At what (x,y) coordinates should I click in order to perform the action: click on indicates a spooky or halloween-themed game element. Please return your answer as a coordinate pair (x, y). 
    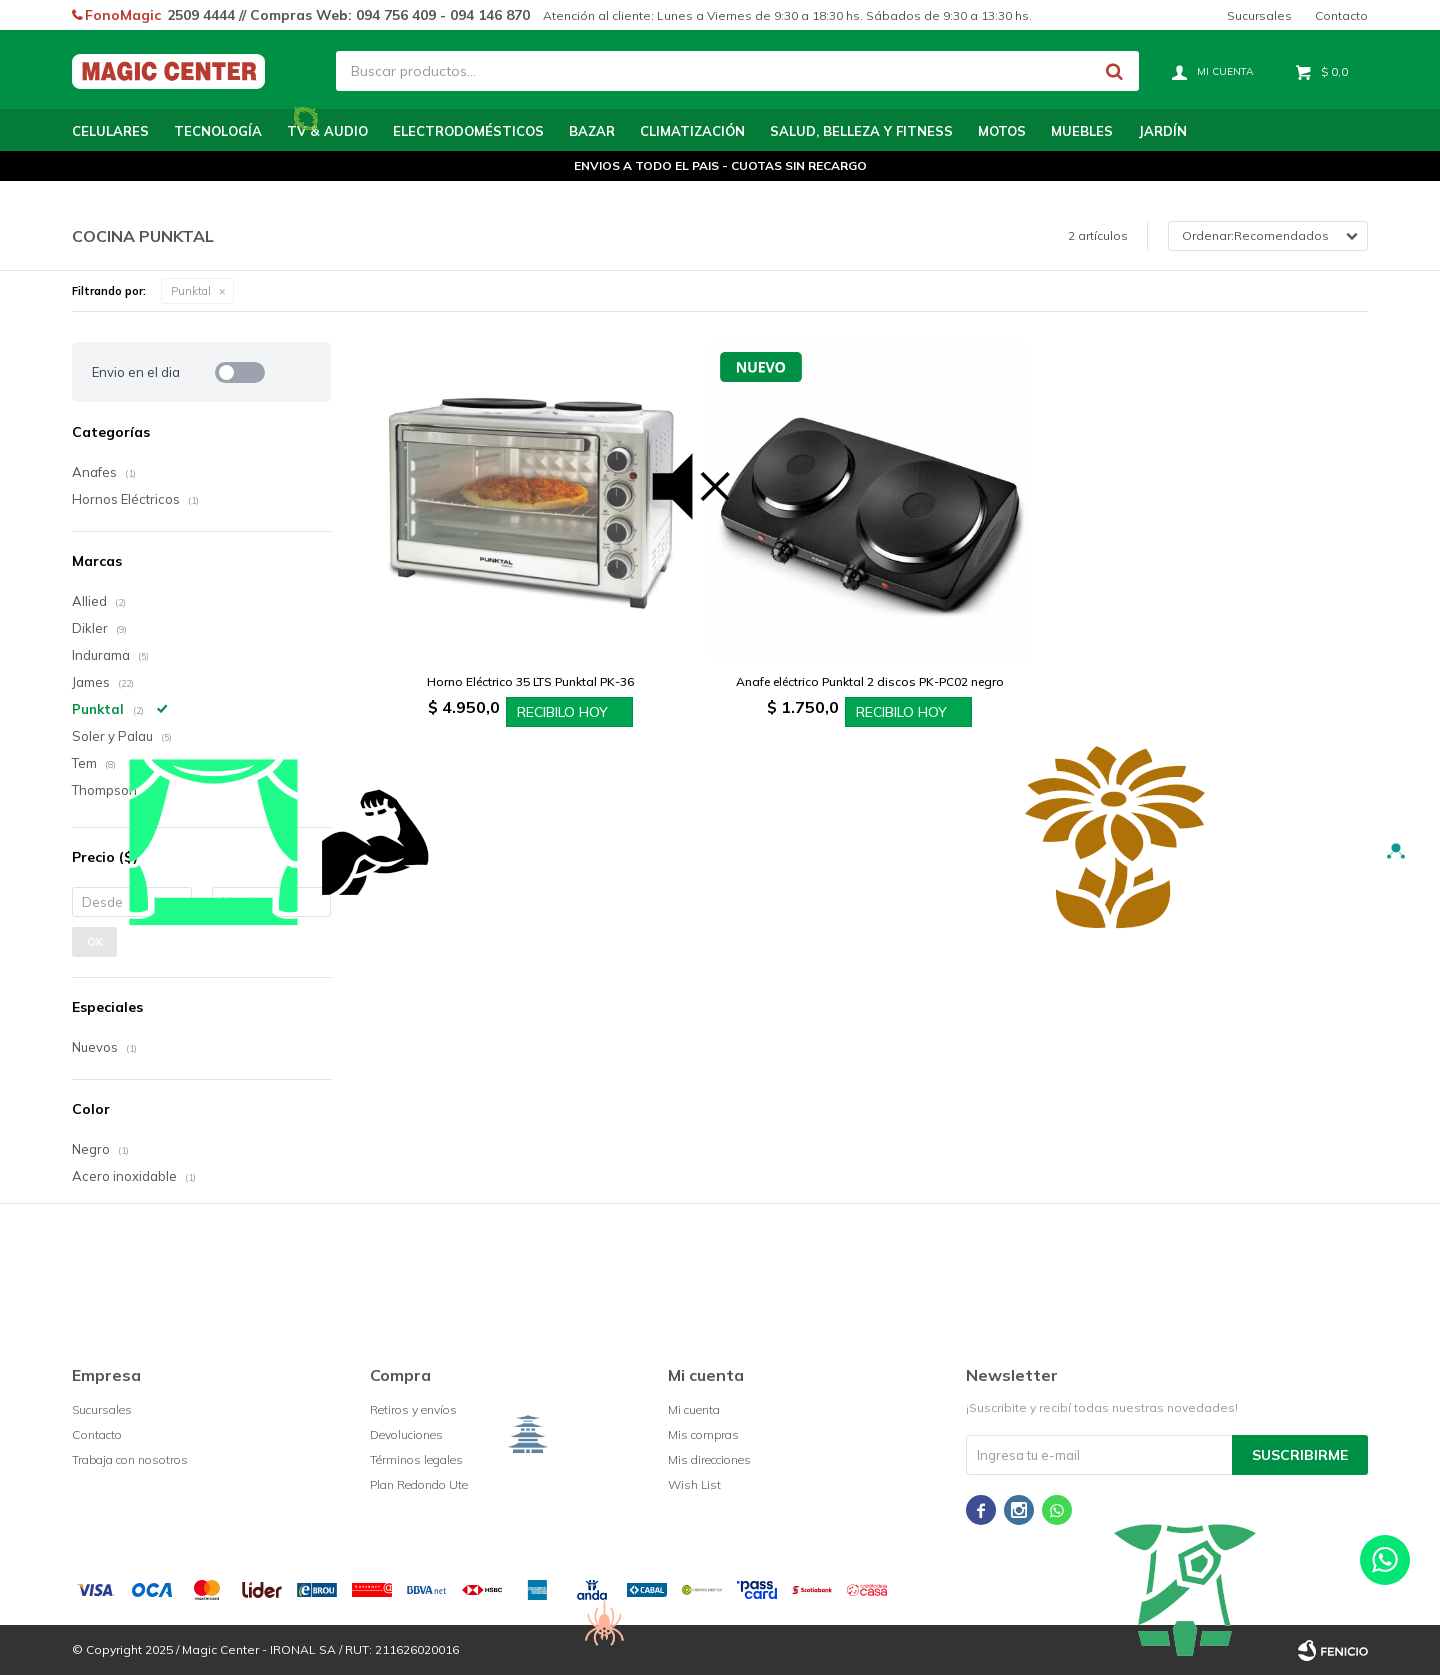
    Looking at the image, I should click on (604, 1623).